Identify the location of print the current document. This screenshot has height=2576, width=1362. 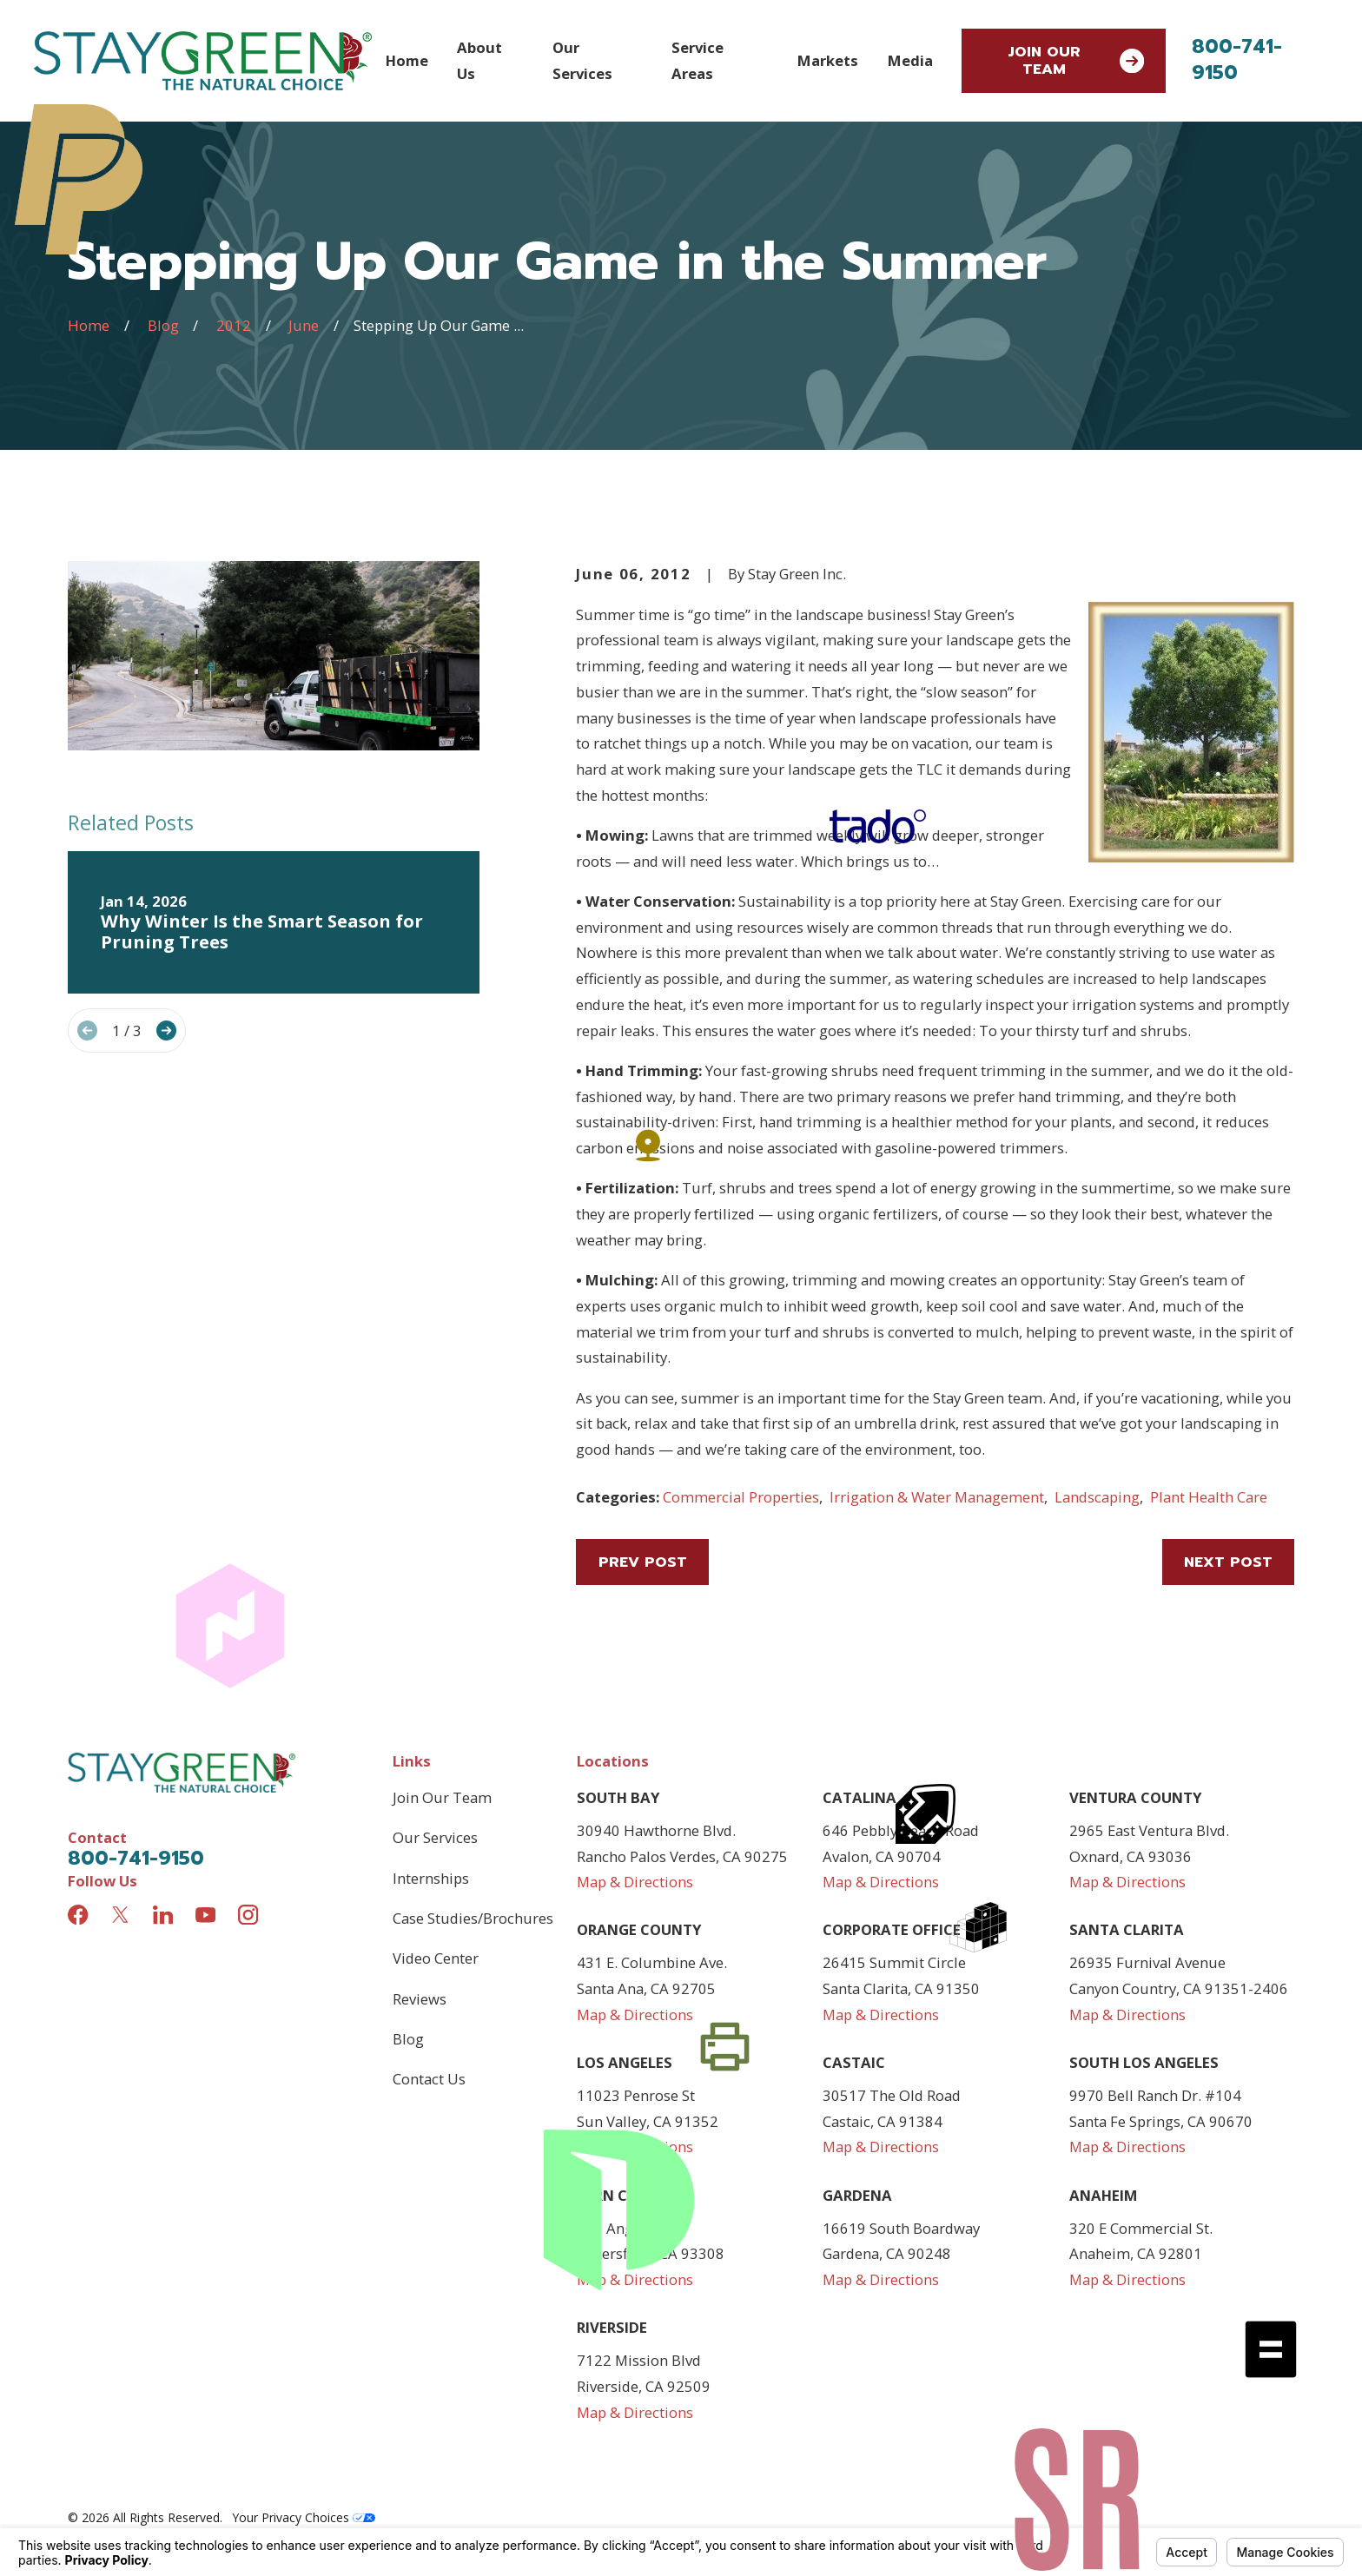
(724, 2046).